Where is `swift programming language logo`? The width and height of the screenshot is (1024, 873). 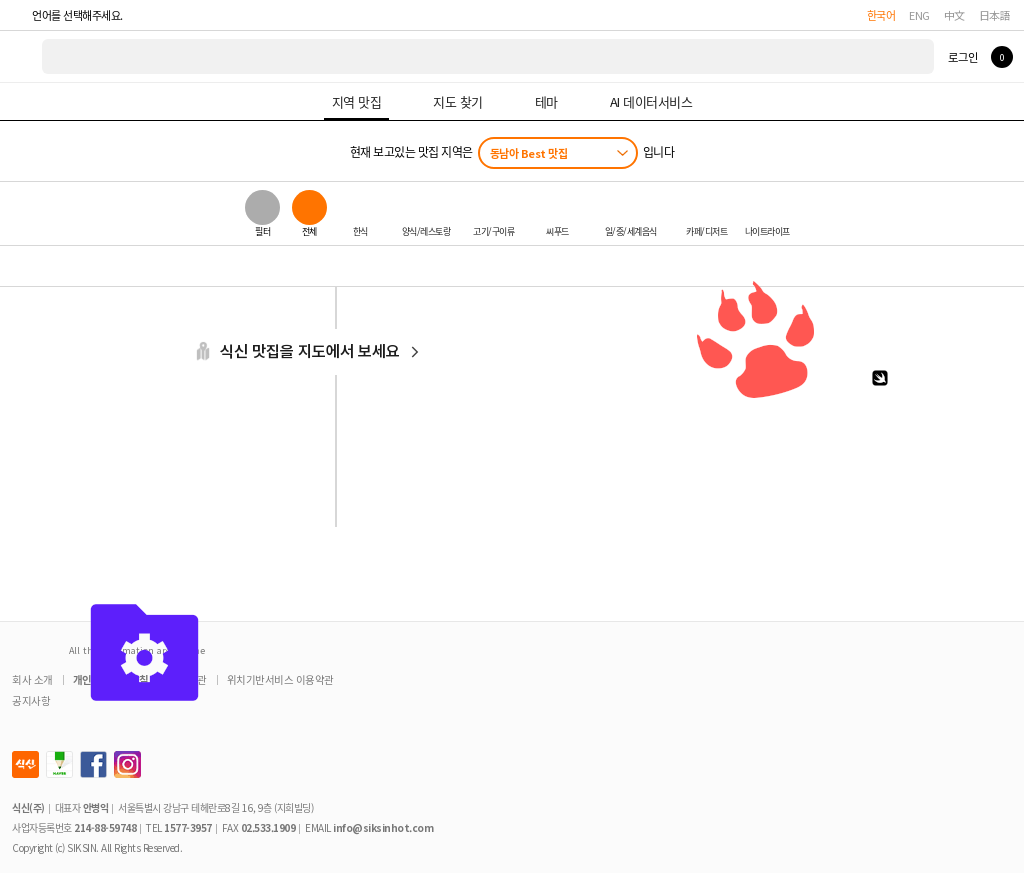 swift programming language logo is located at coordinates (880, 378).